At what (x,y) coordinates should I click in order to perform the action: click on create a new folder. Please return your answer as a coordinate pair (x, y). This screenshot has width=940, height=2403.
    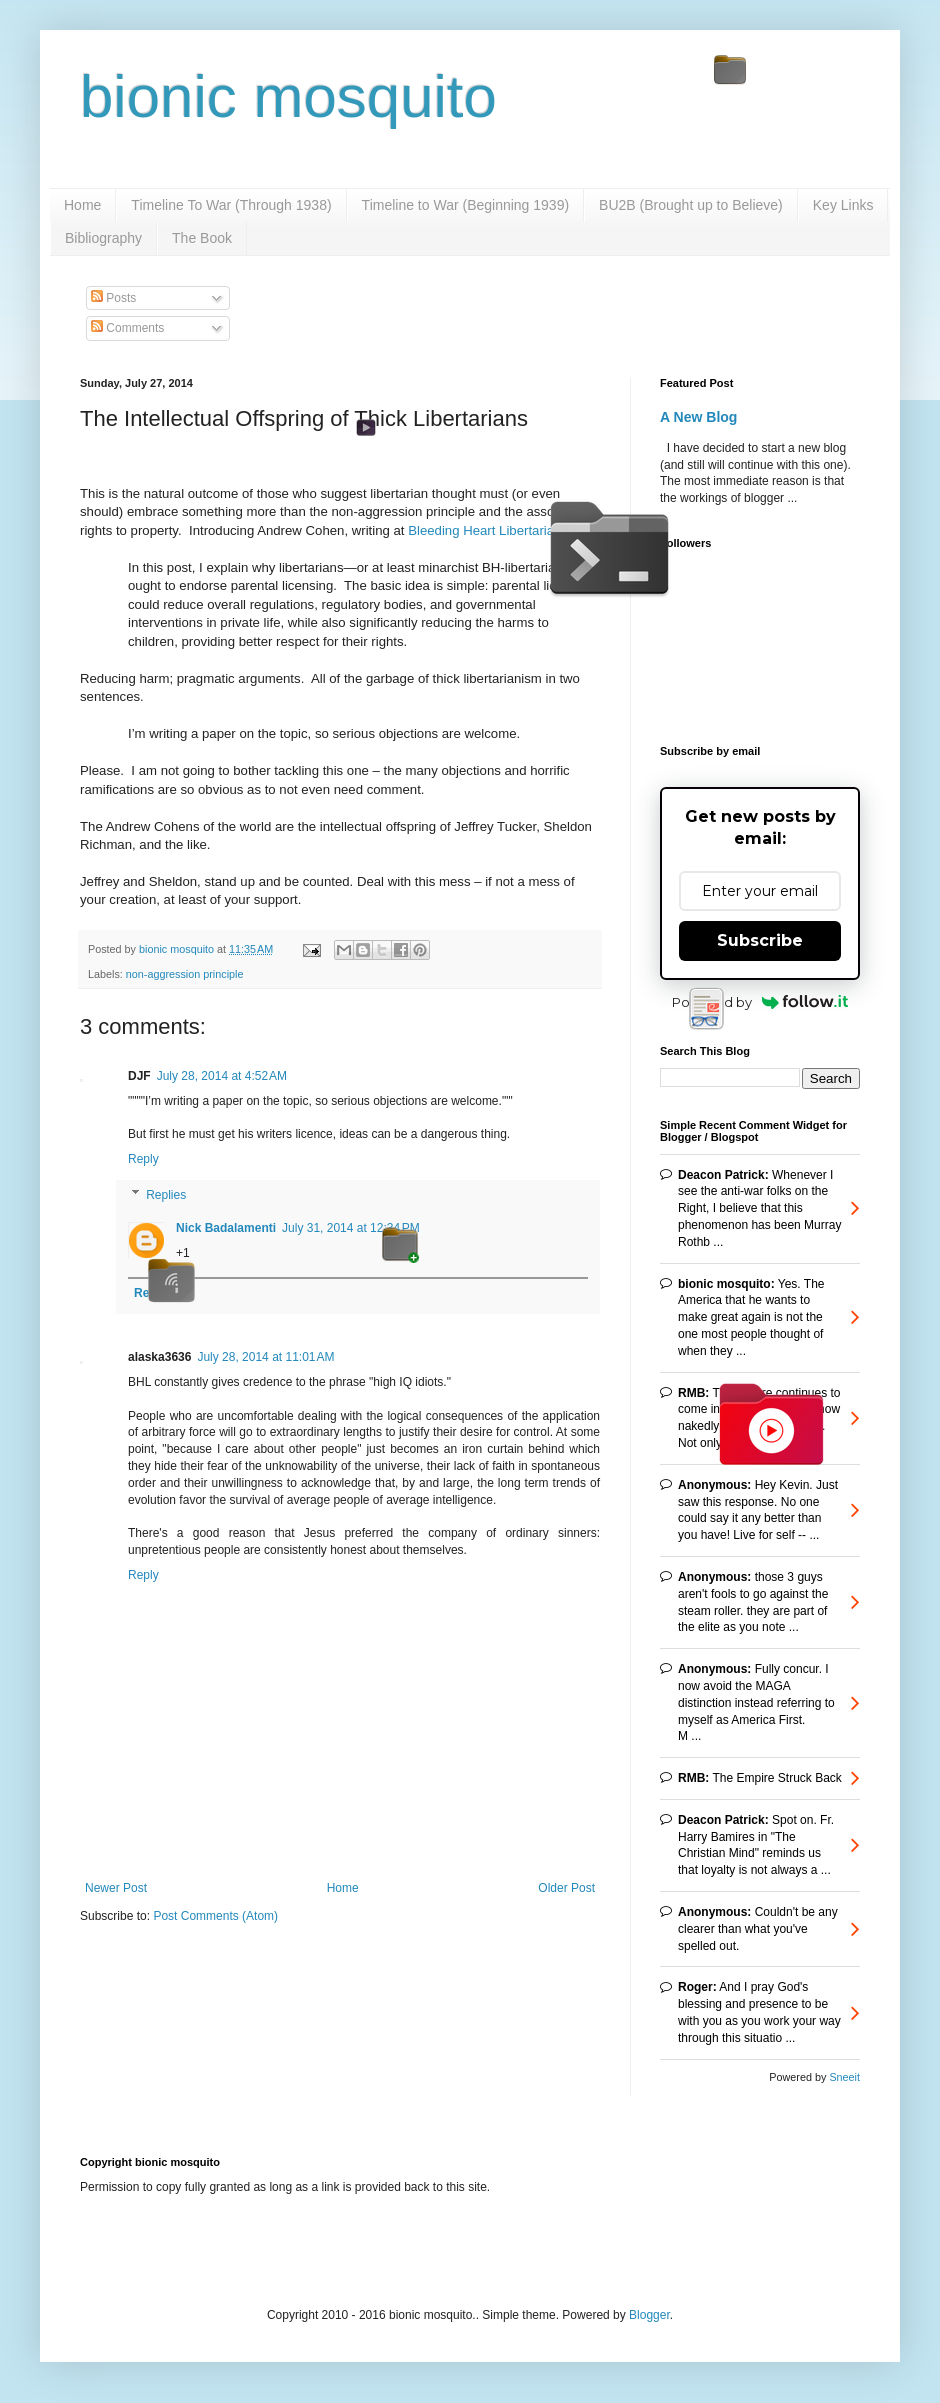
    Looking at the image, I should click on (400, 1244).